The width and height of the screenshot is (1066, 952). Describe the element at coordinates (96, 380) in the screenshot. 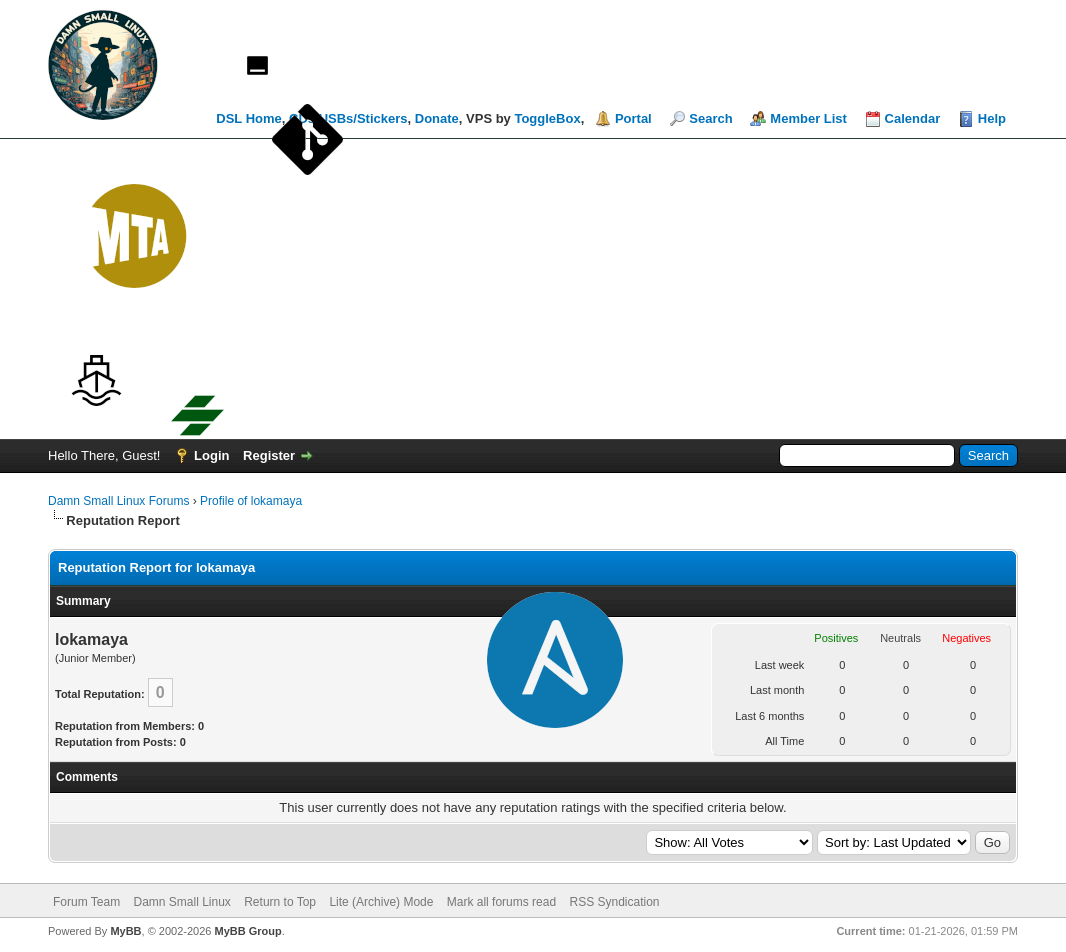

I see `ImprovMX email forwarding service logo` at that location.